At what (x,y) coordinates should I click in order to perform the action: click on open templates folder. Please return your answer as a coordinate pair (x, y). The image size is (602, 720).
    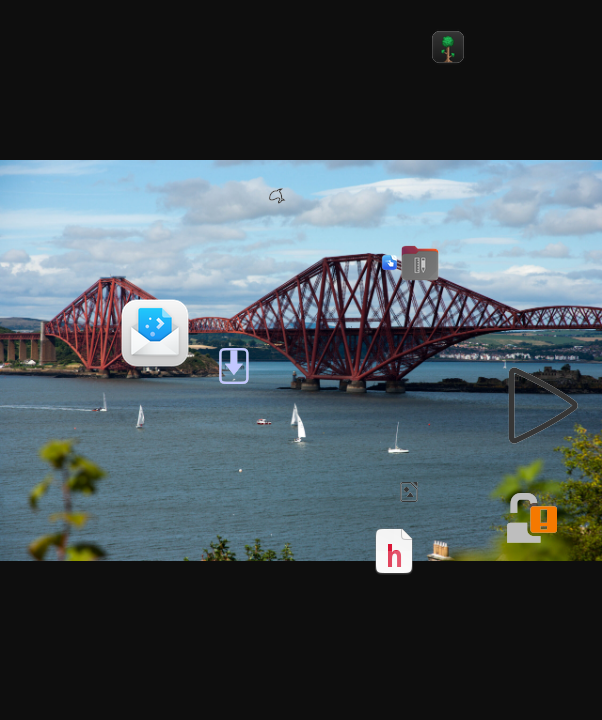
    Looking at the image, I should click on (420, 263).